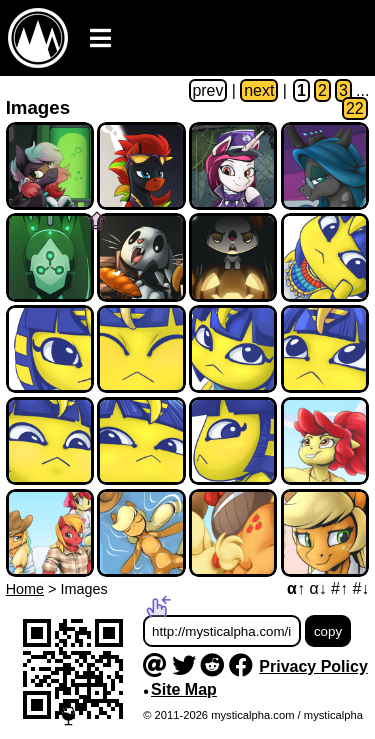 This screenshot has height=739, width=375. Describe the element at coordinates (68, 715) in the screenshot. I see `browse wine or beverage options` at that location.